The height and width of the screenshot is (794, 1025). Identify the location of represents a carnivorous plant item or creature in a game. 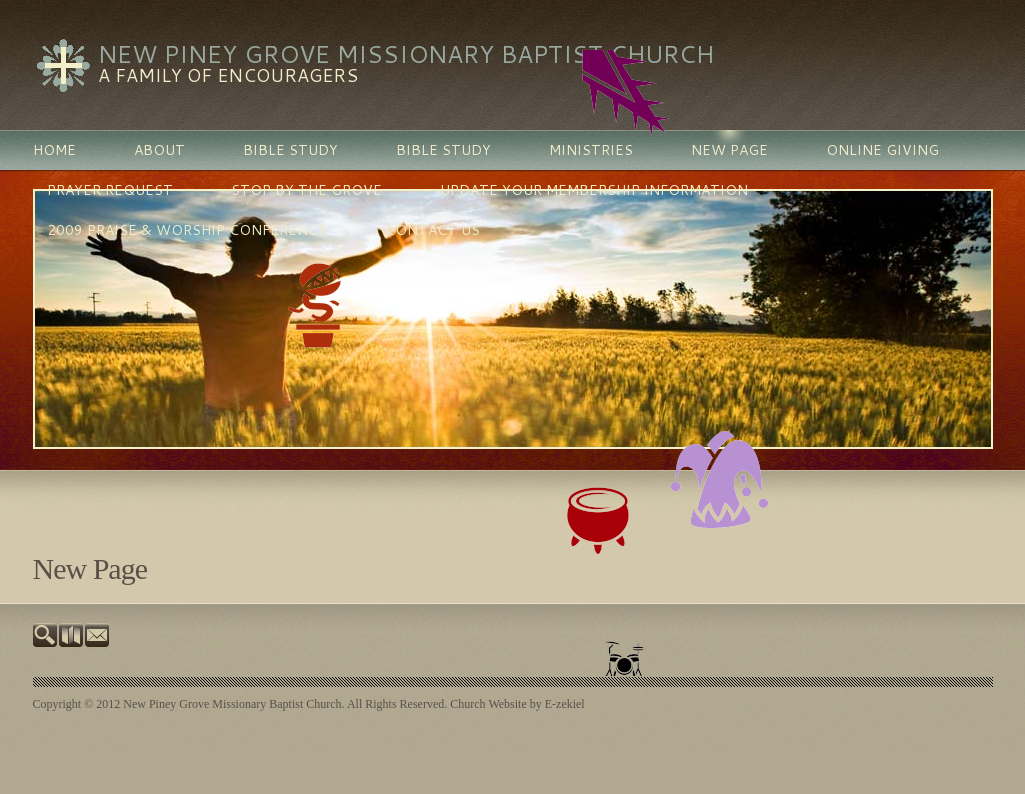
(318, 305).